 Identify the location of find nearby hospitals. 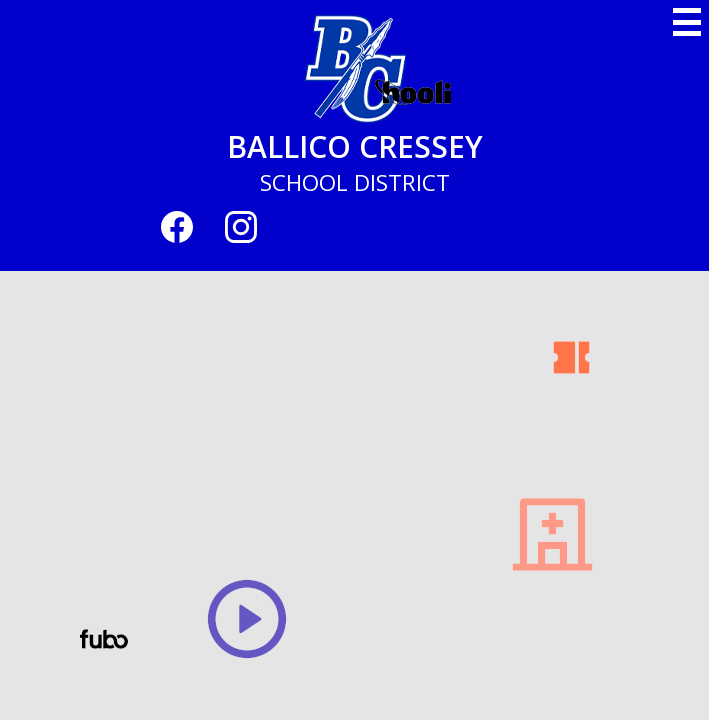
(552, 534).